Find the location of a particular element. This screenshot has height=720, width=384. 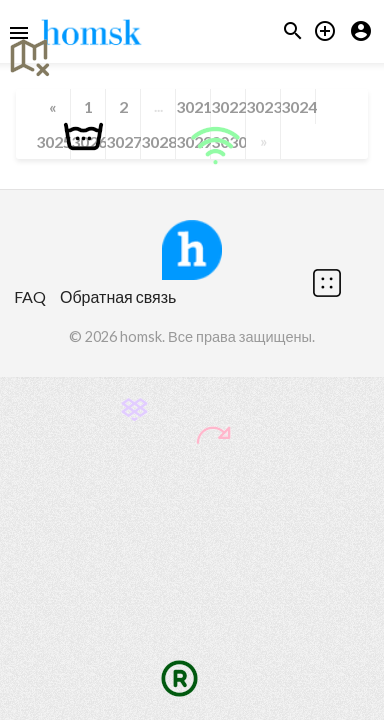

indicates active wireless network connection is located at coordinates (215, 144).